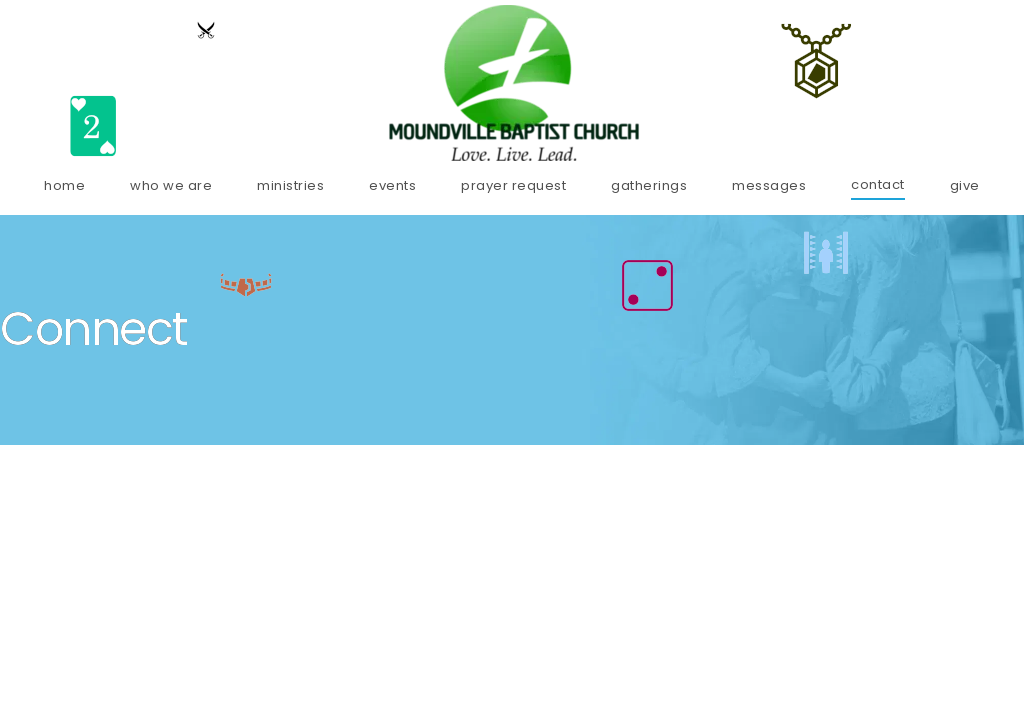  I want to click on initiate combat or battle mode, so click(206, 30).